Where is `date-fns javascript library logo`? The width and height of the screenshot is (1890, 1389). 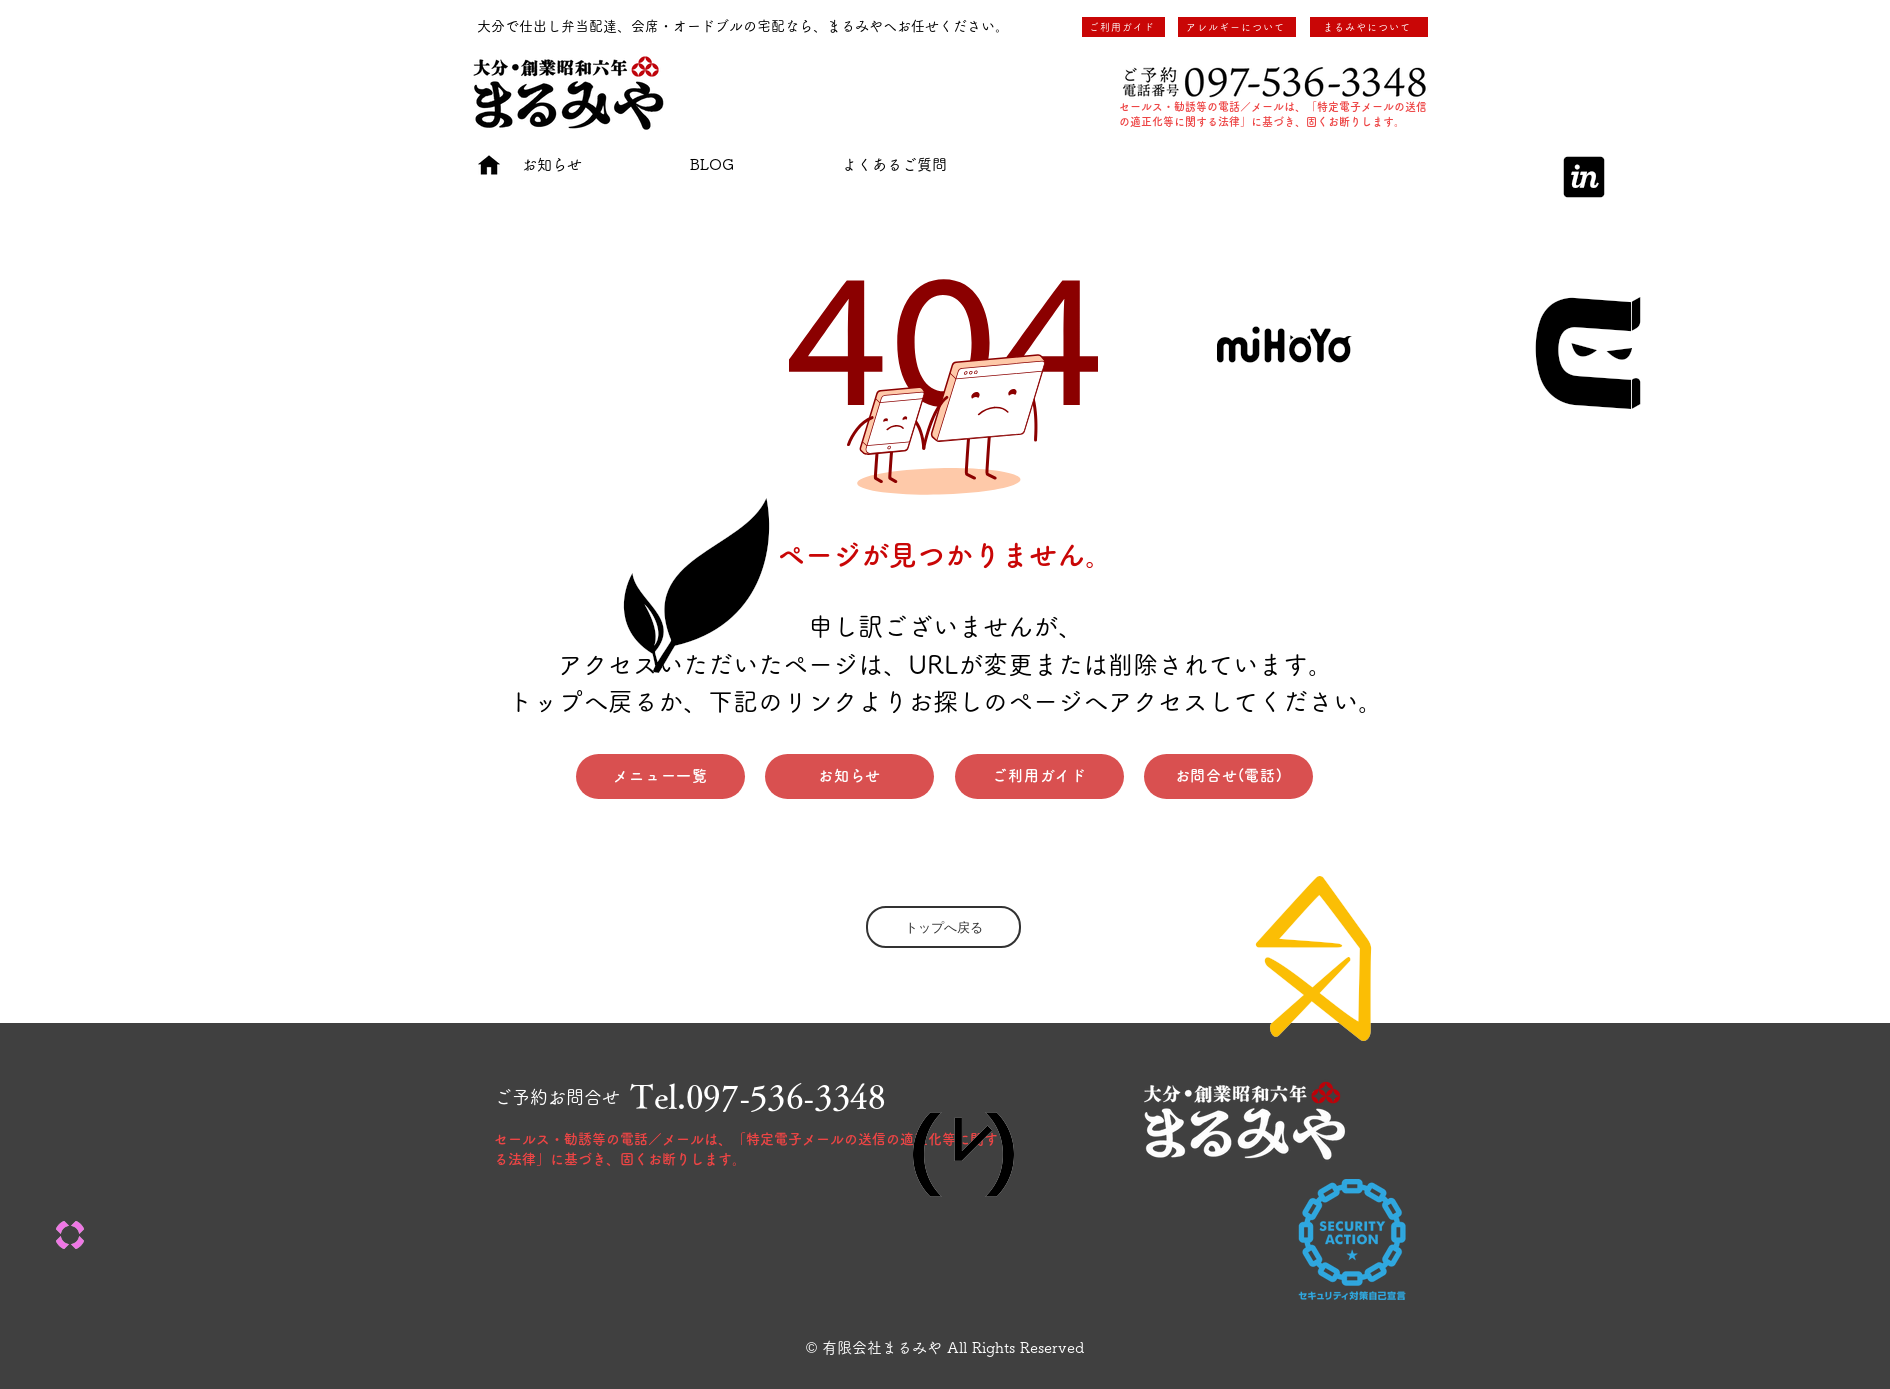 date-fns javascript library logo is located at coordinates (963, 1154).